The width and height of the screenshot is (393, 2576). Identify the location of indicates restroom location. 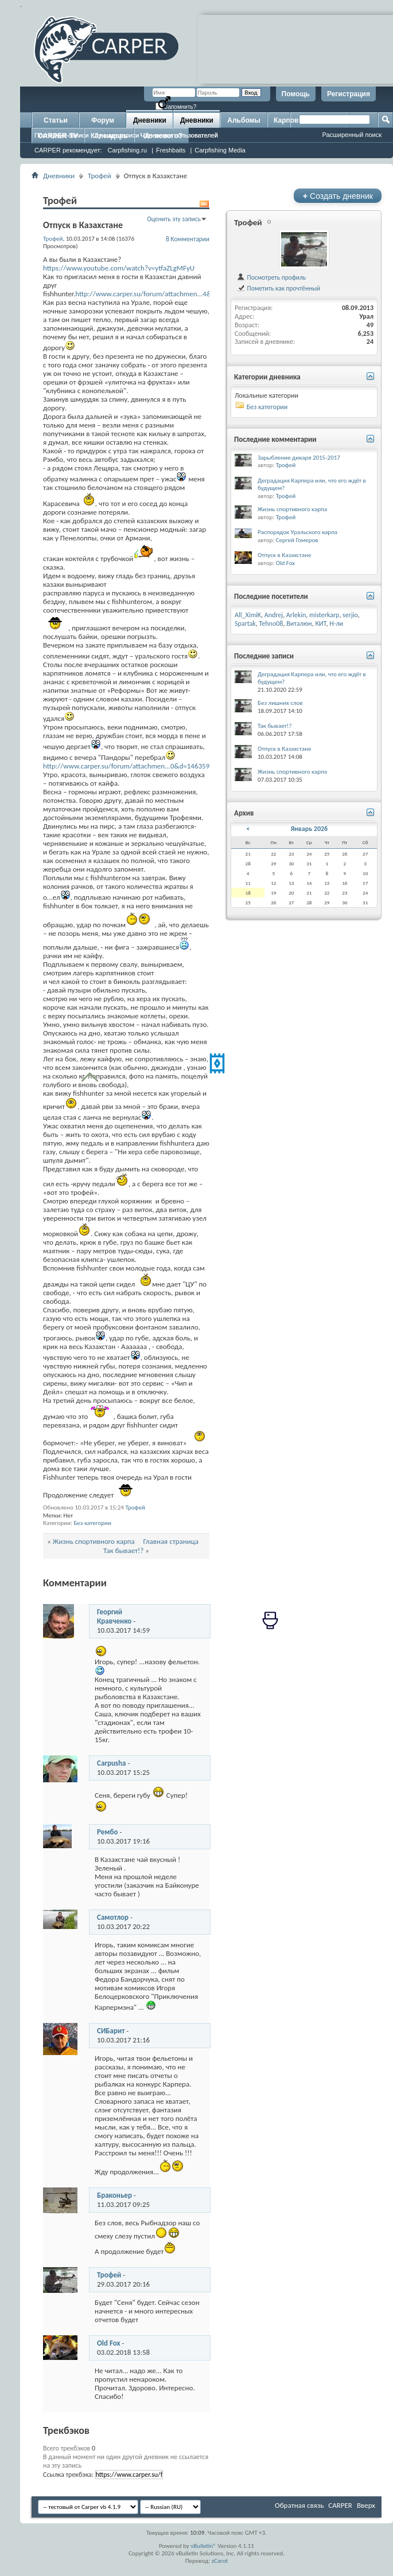
(270, 1620).